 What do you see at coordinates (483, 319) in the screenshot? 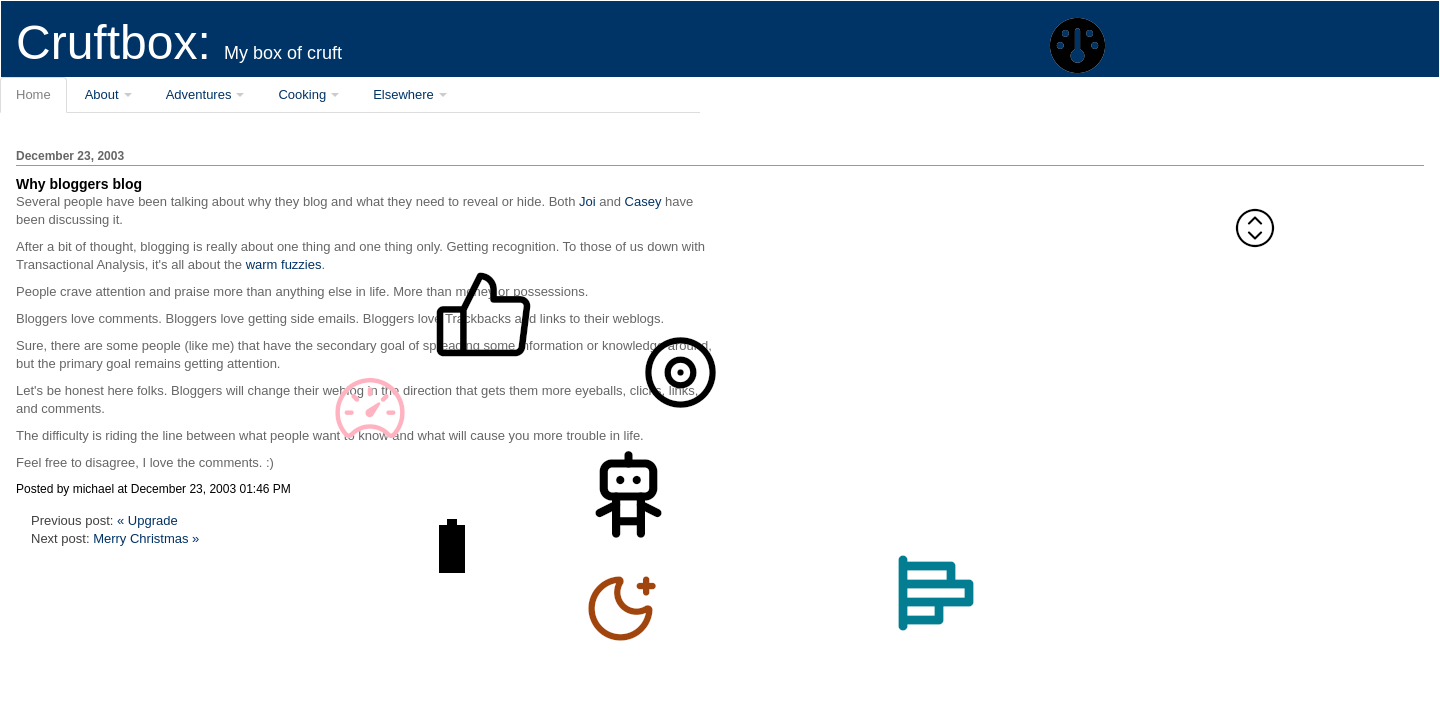
I see `like or approve content` at bounding box center [483, 319].